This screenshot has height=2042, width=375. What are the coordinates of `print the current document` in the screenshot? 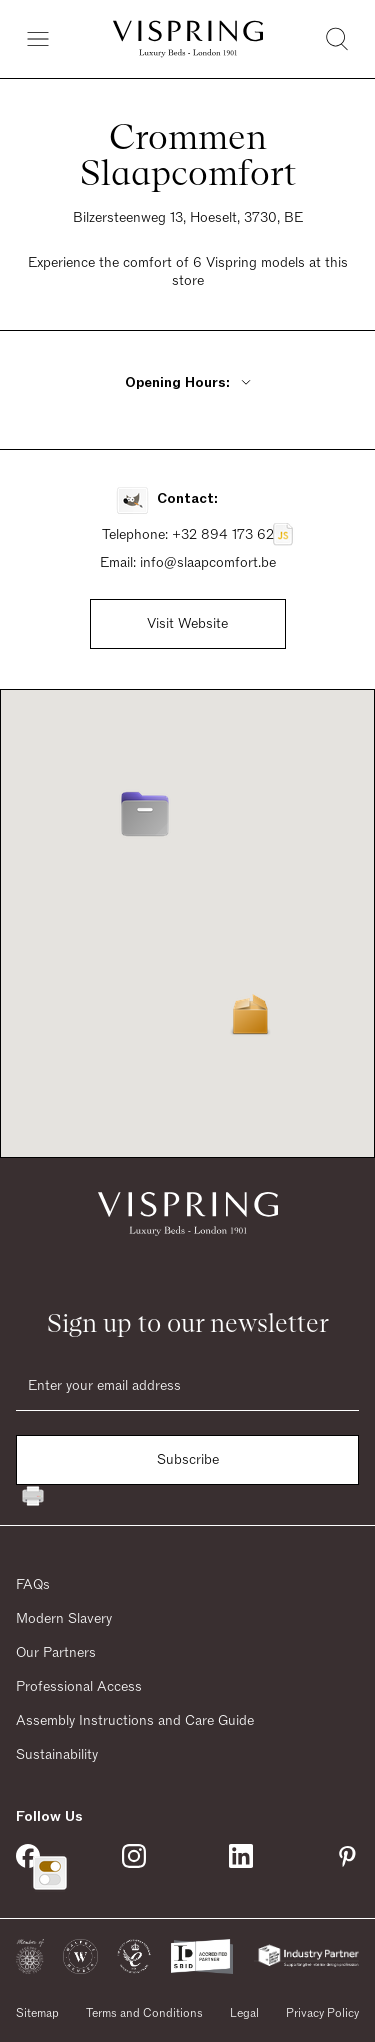 It's located at (33, 1496).